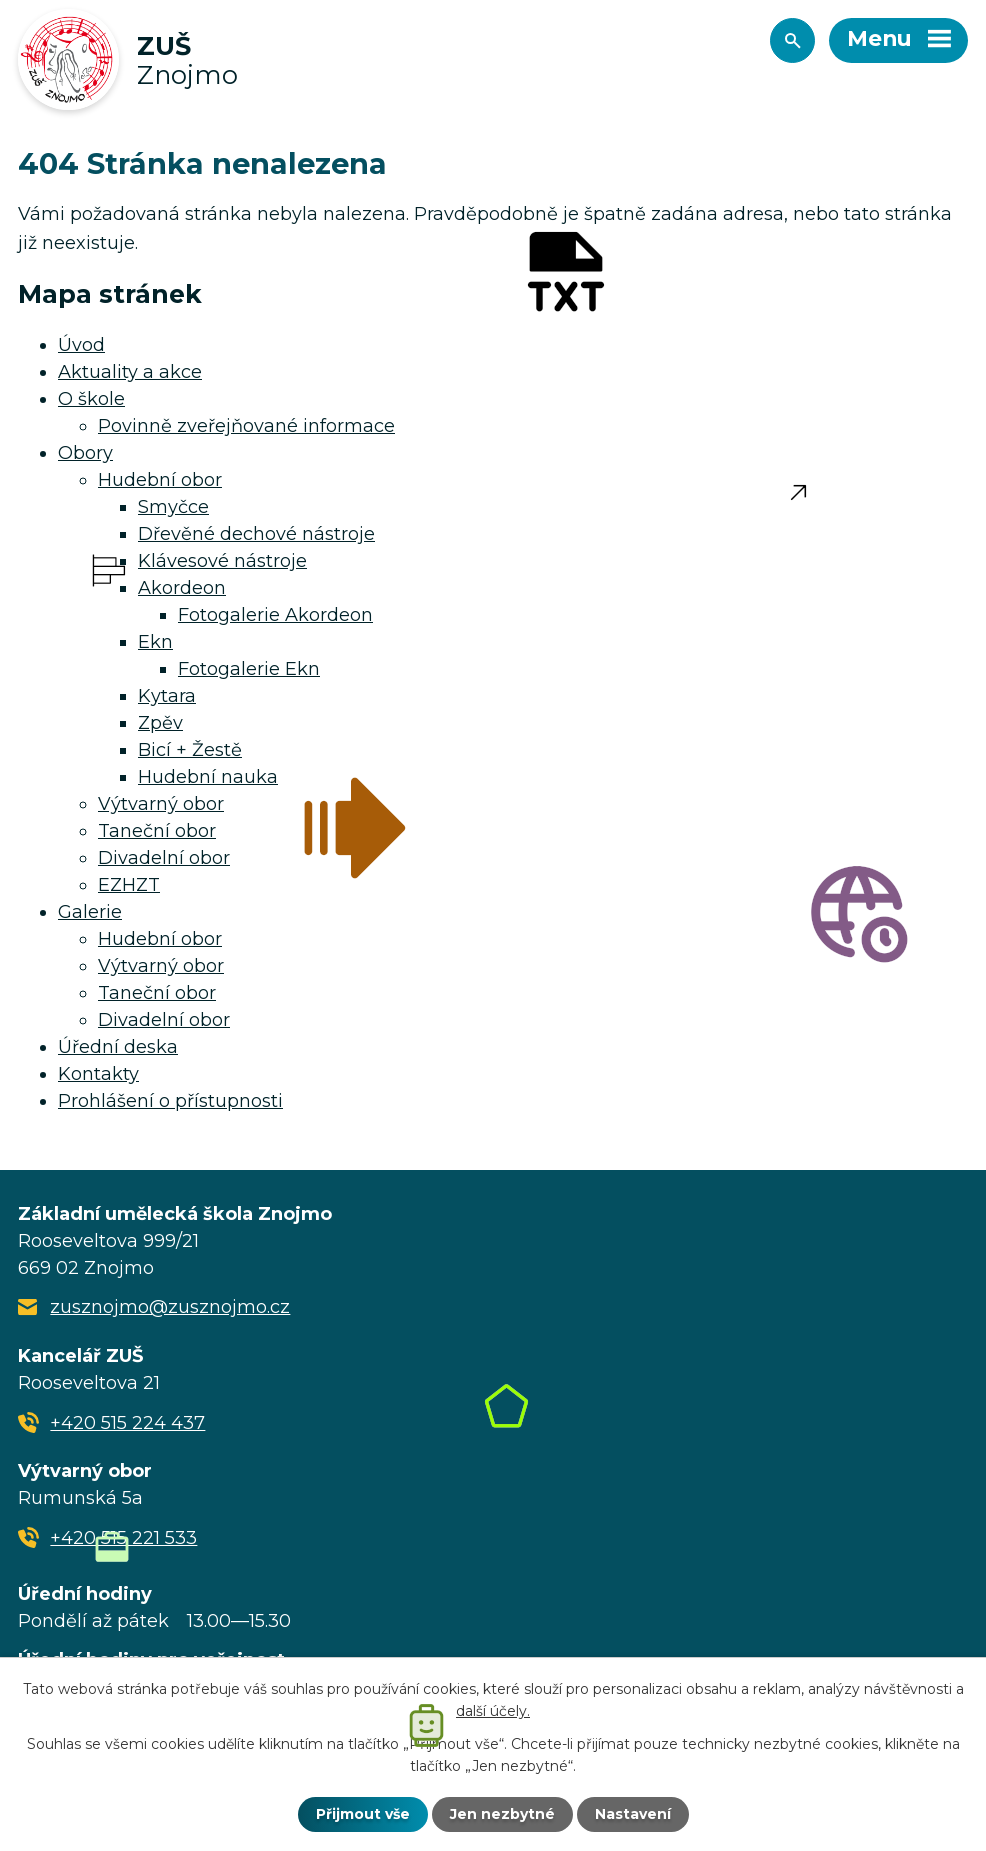  I want to click on skip forward or advance multiple steps, so click(351, 828).